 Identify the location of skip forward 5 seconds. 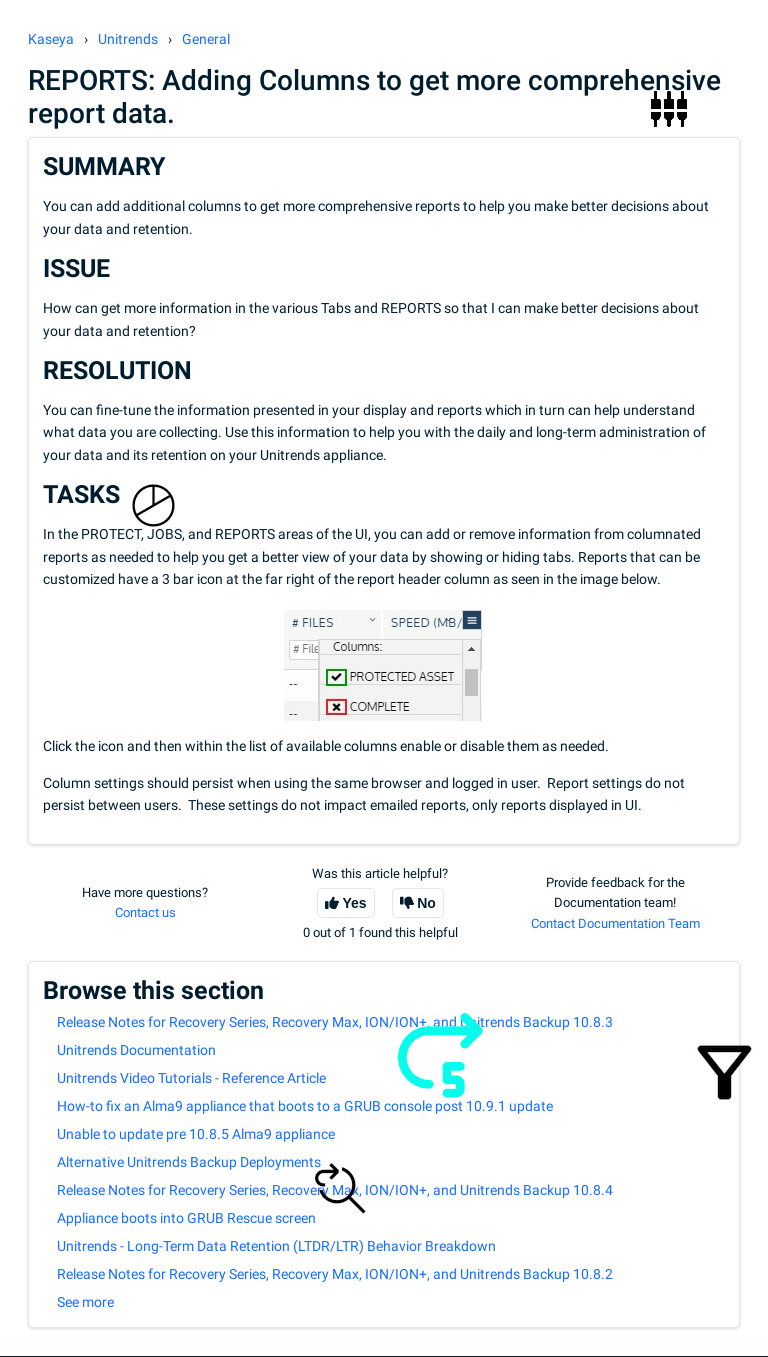
(442, 1057).